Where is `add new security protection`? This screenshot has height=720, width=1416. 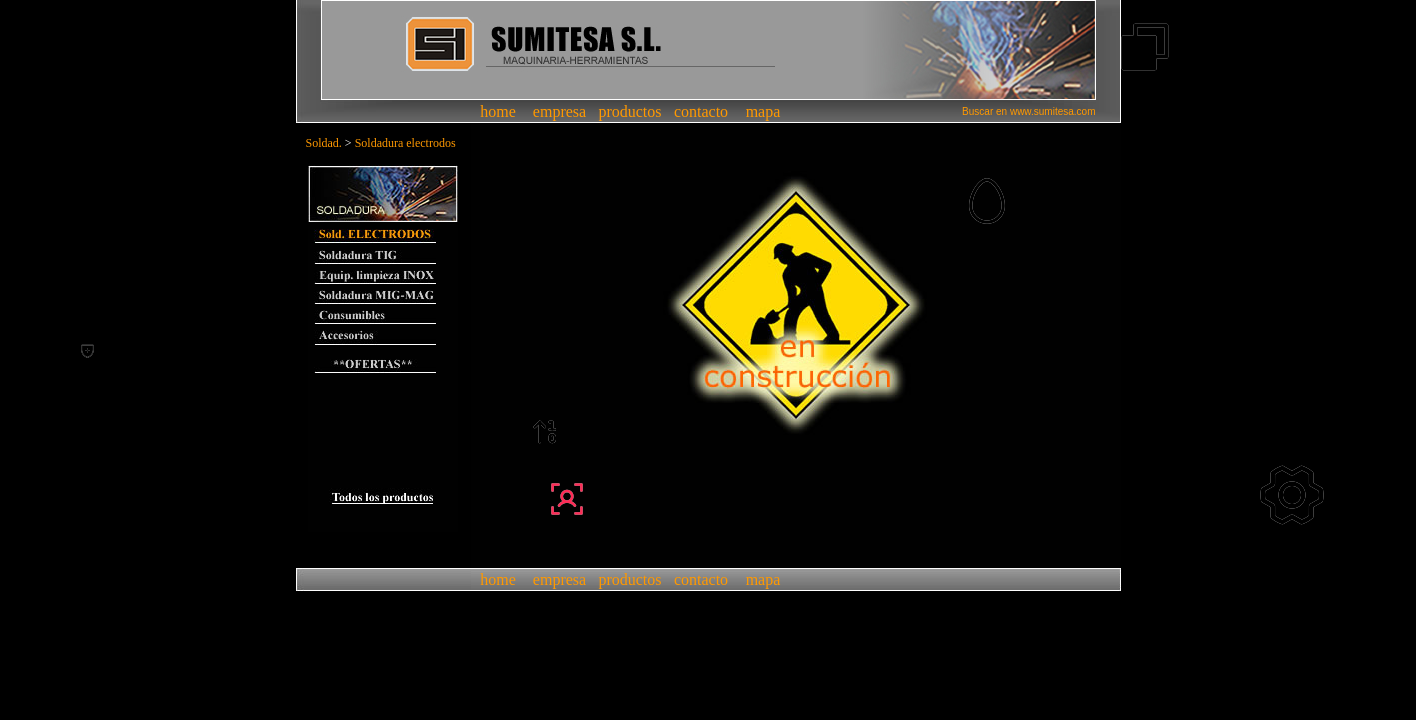
add new security protection is located at coordinates (87, 350).